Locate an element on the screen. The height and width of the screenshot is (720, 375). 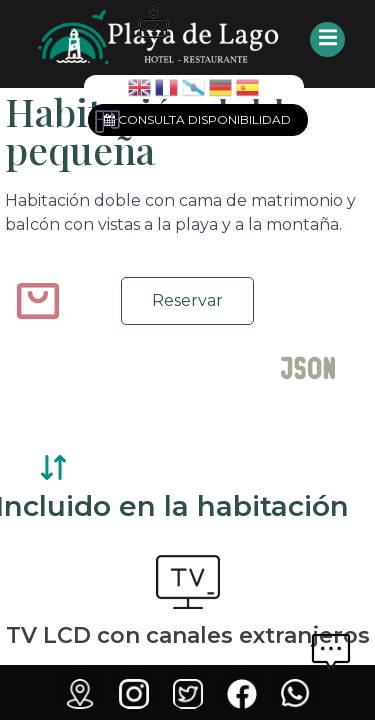
view birthday or celebration reminders is located at coordinates (153, 24).